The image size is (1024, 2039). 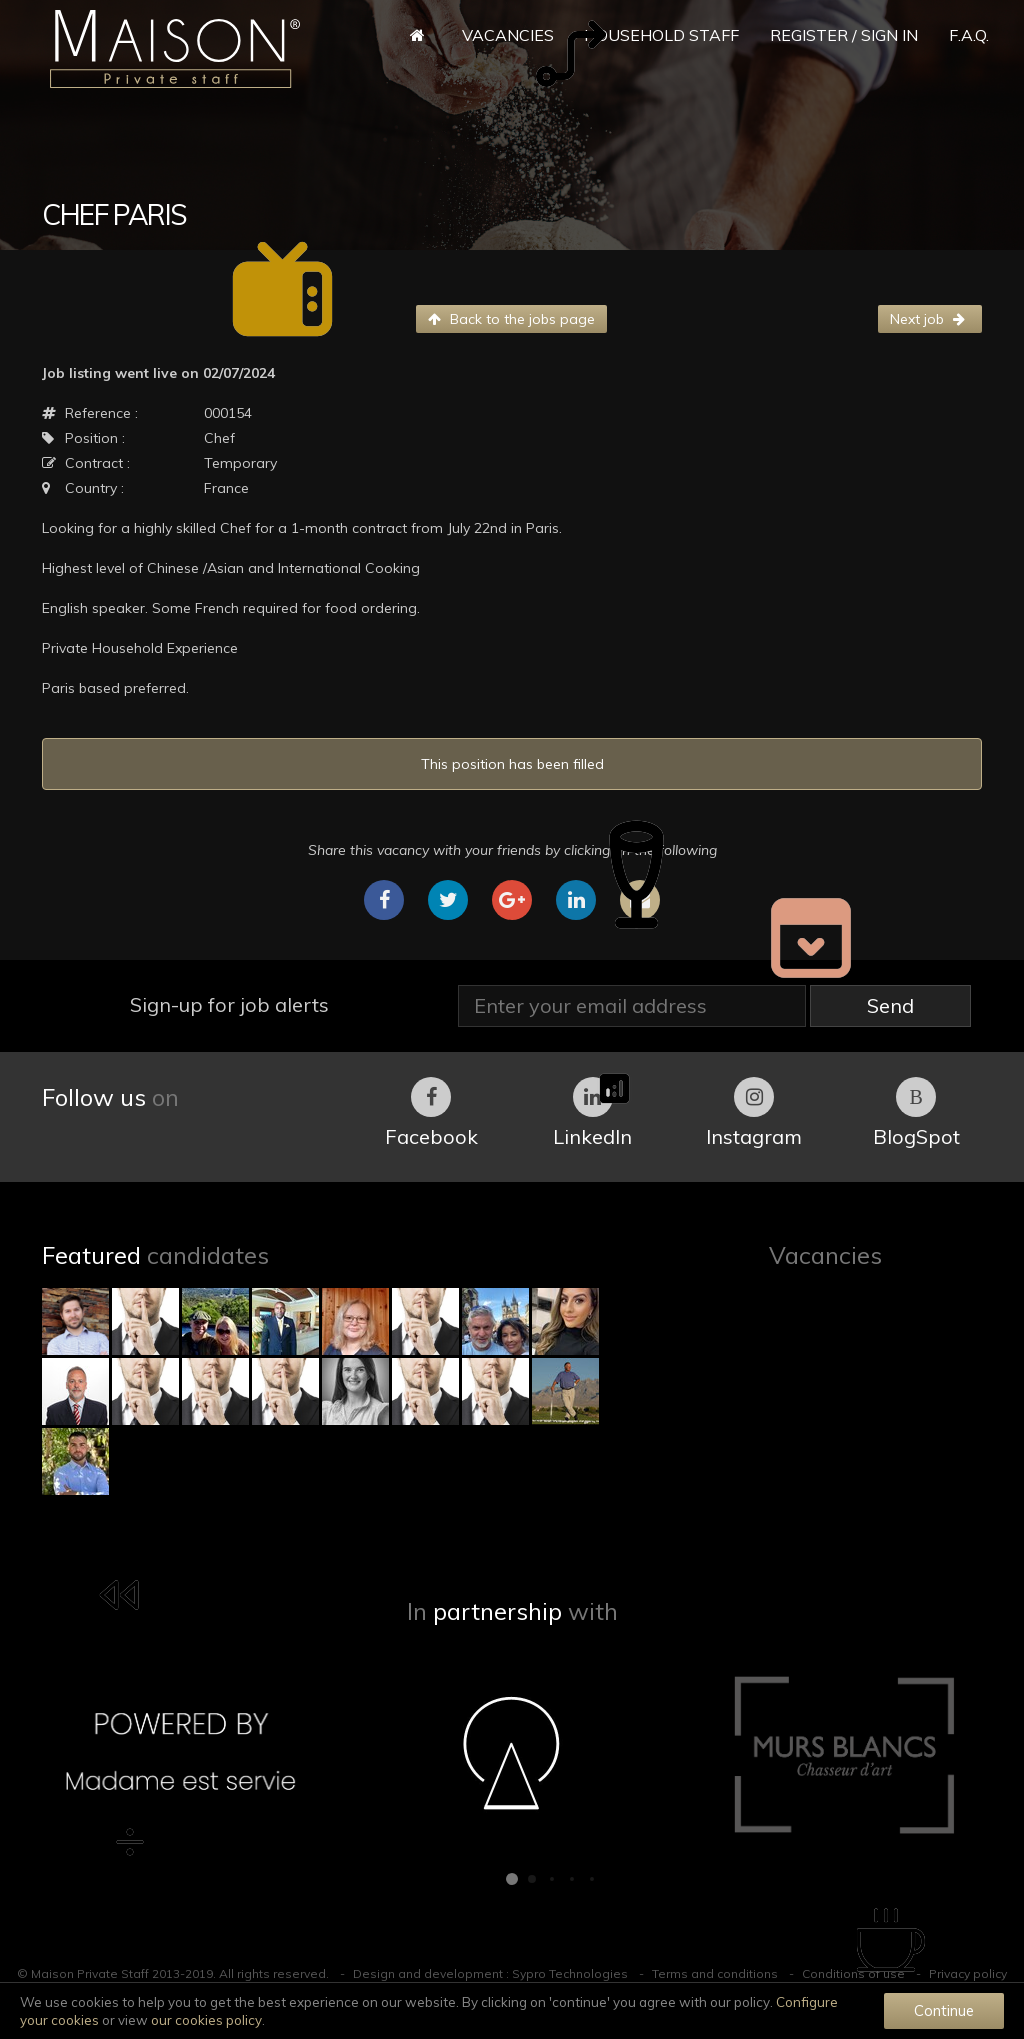 What do you see at coordinates (130, 1842) in the screenshot?
I see `perform a division calculation` at bounding box center [130, 1842].